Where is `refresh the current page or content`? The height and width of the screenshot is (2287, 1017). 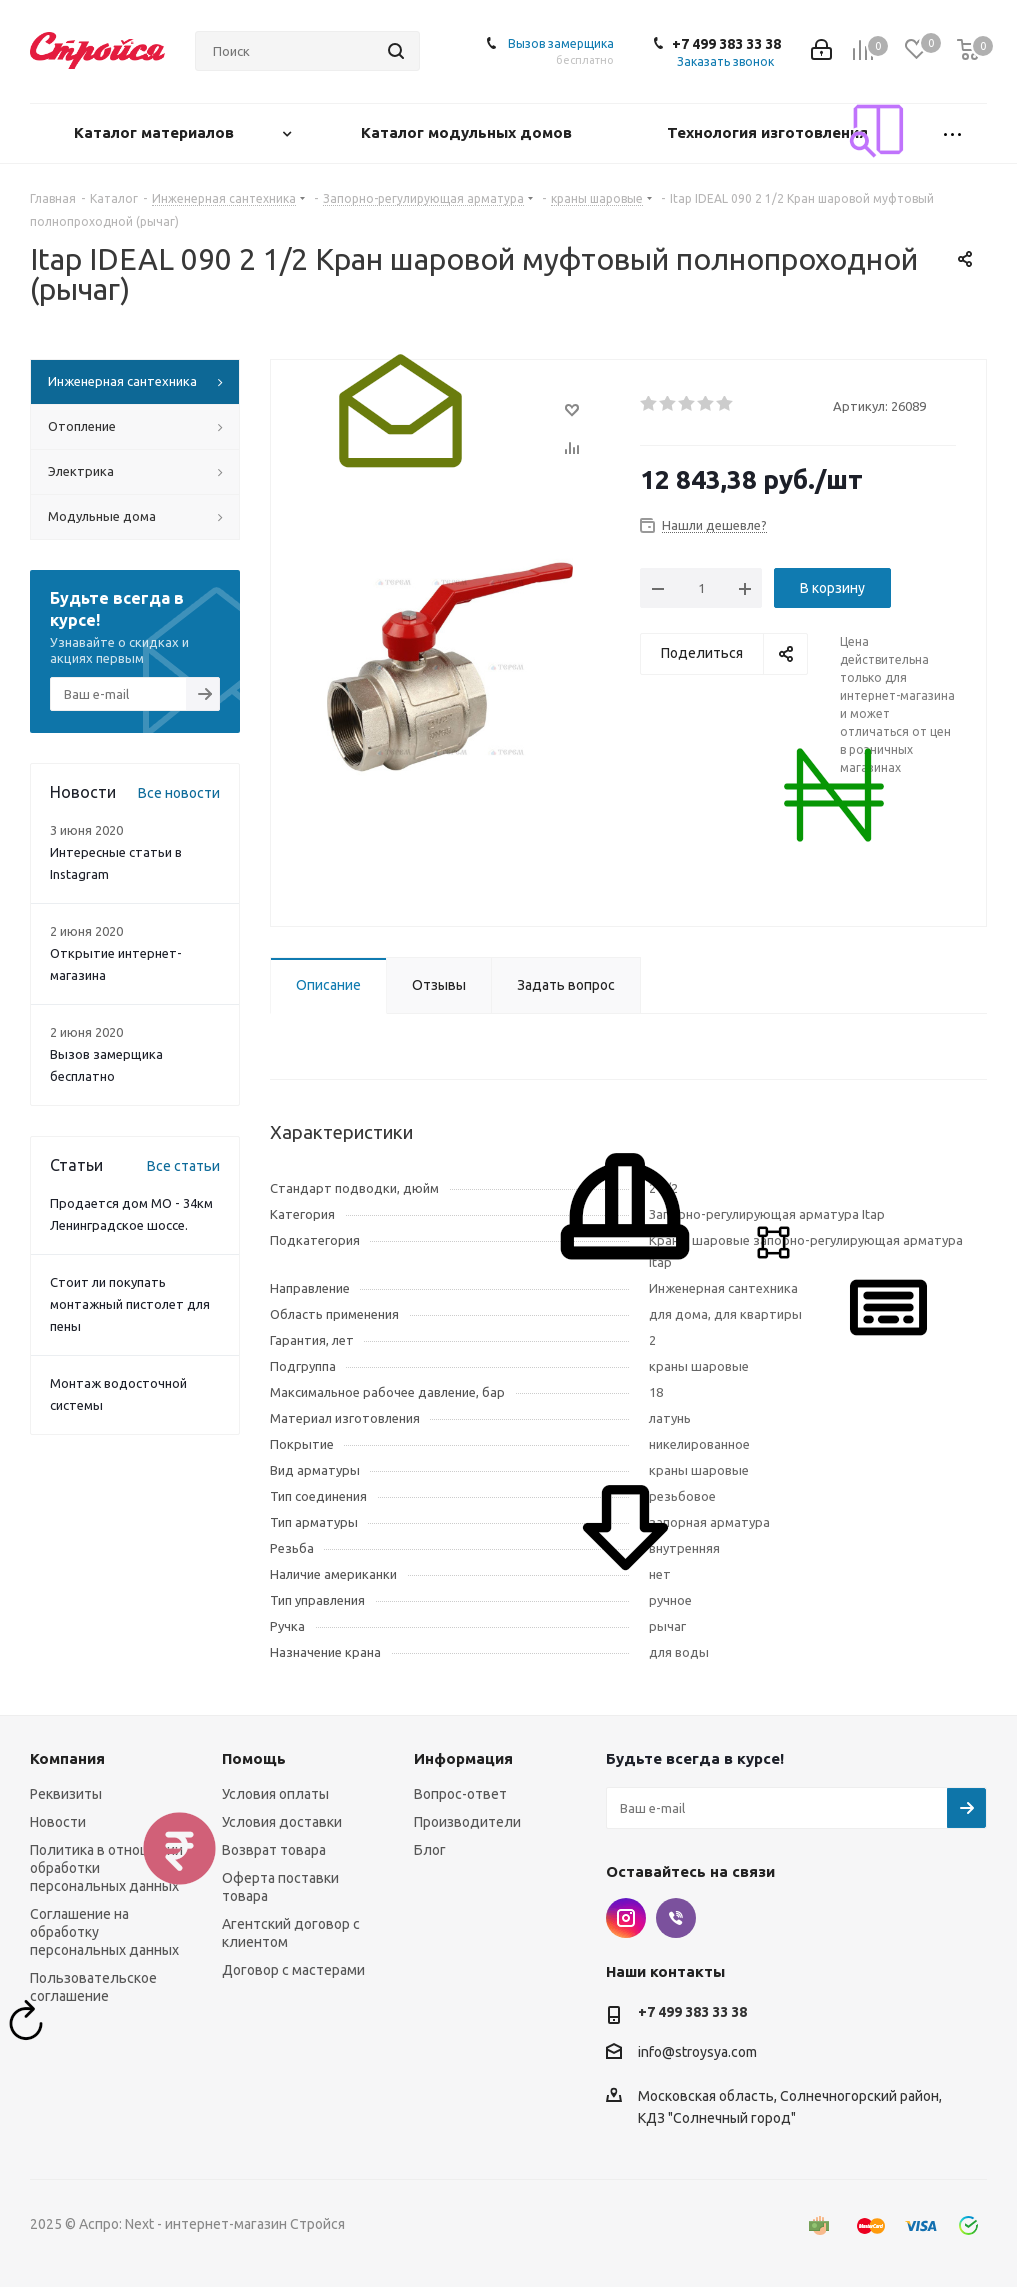 refresh the current page or content is located at coordinates (26, 2020).